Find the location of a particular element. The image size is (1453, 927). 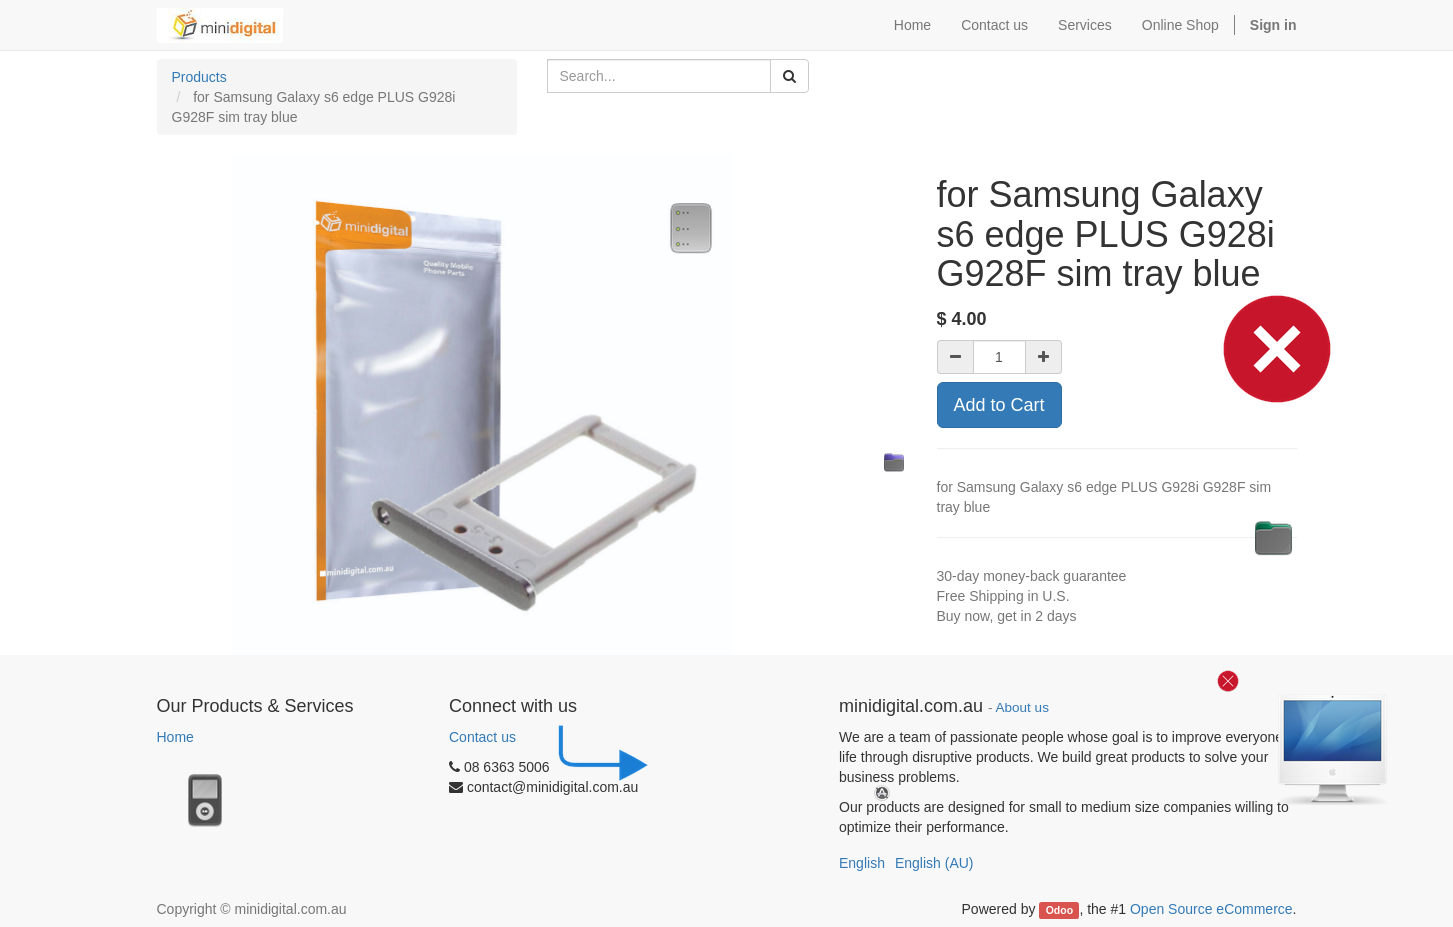

forward an email message is located at coordinates (604, 752).